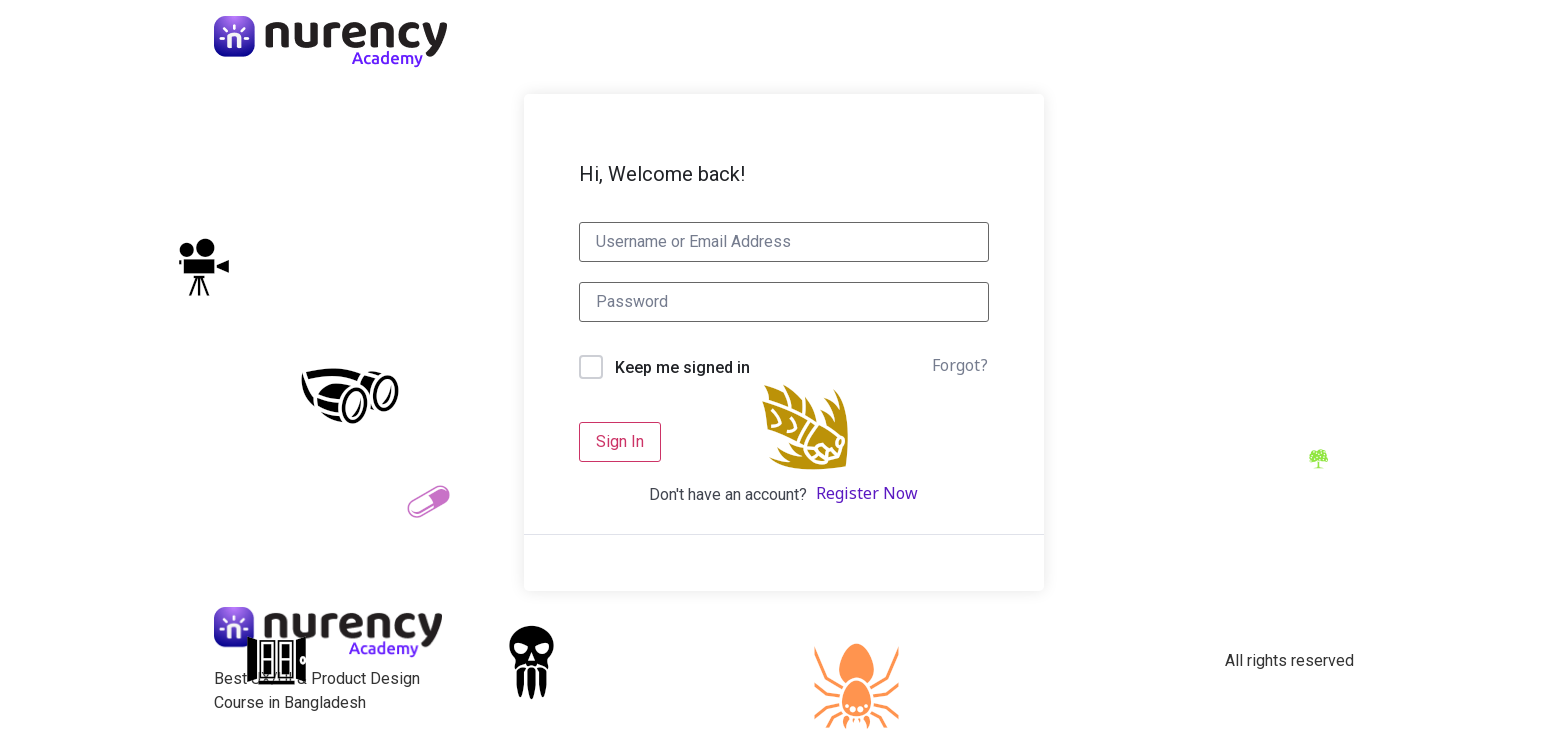 This screenshot has height=731, width=1568. Describe the element at coordinates (1318, 458) in the screenshot. I see `access orchard or farming features` at that location.